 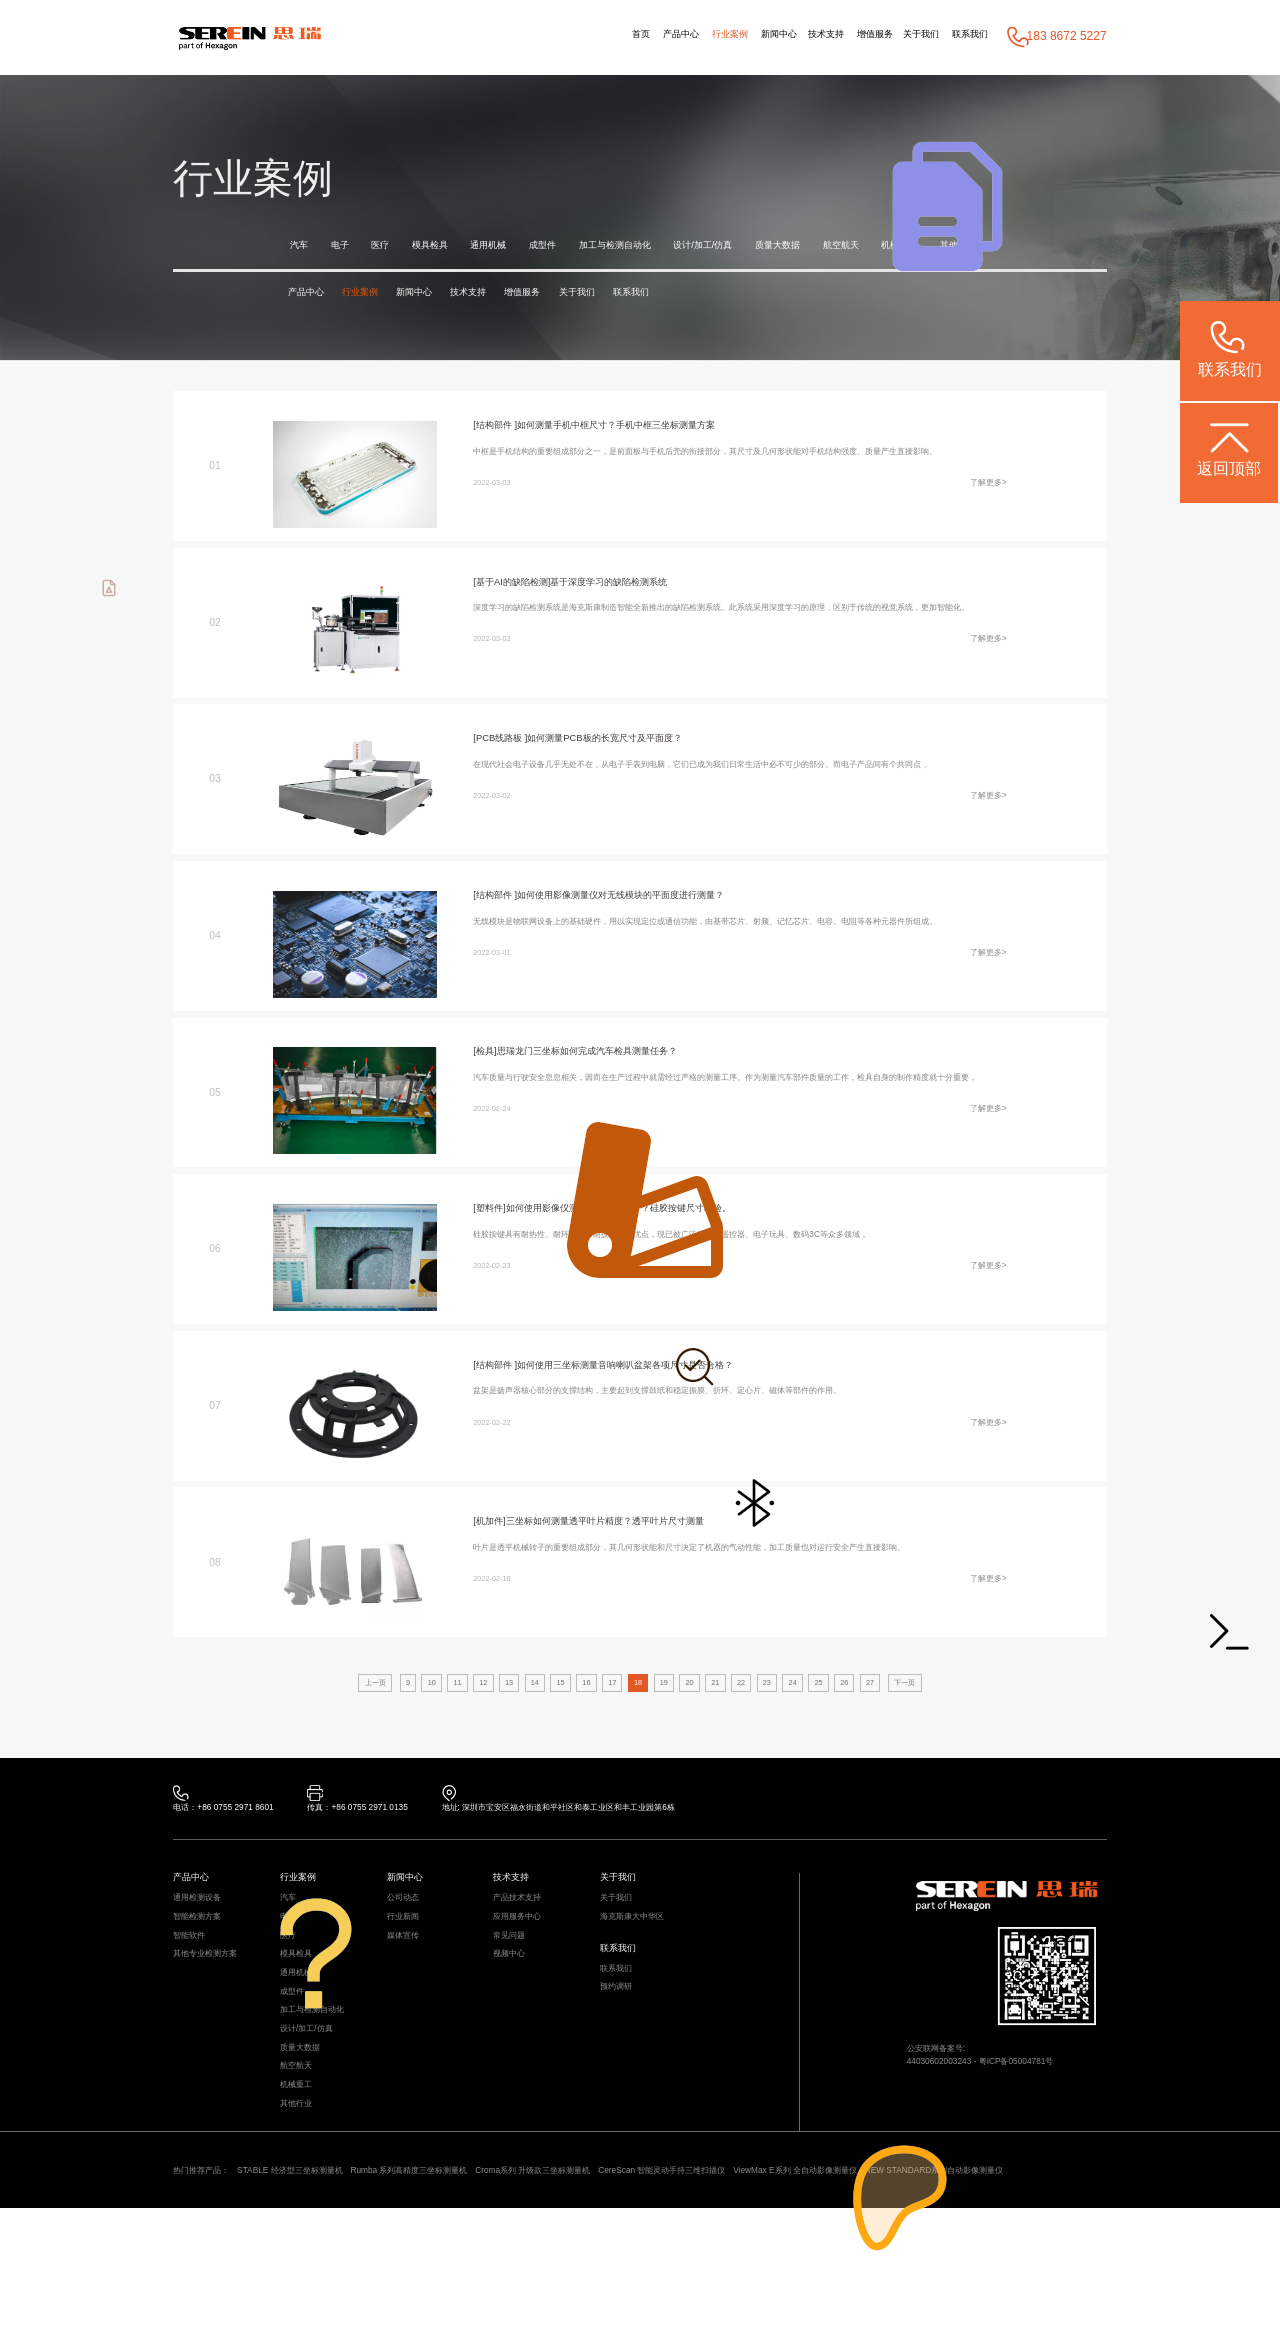 I want to click on access help or support resources, so click(x=316, y=1957).